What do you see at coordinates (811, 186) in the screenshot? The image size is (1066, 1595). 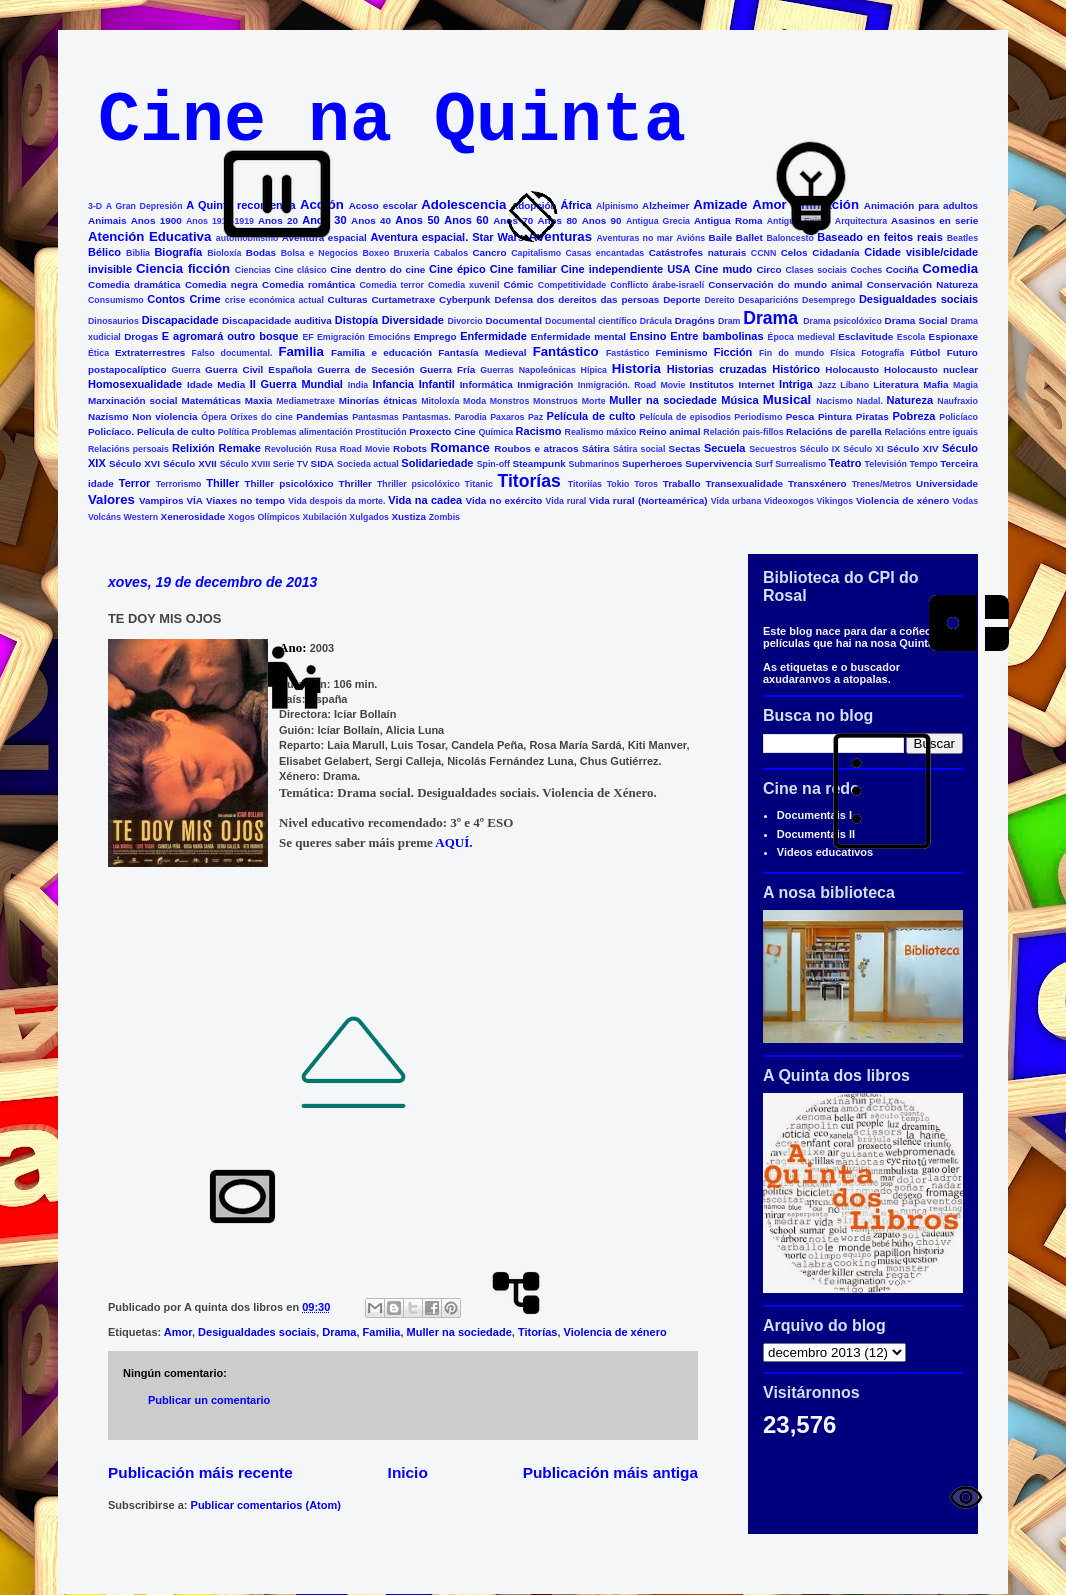 I see `access tips or helpful suggestions` at bounding box center [811, 186].